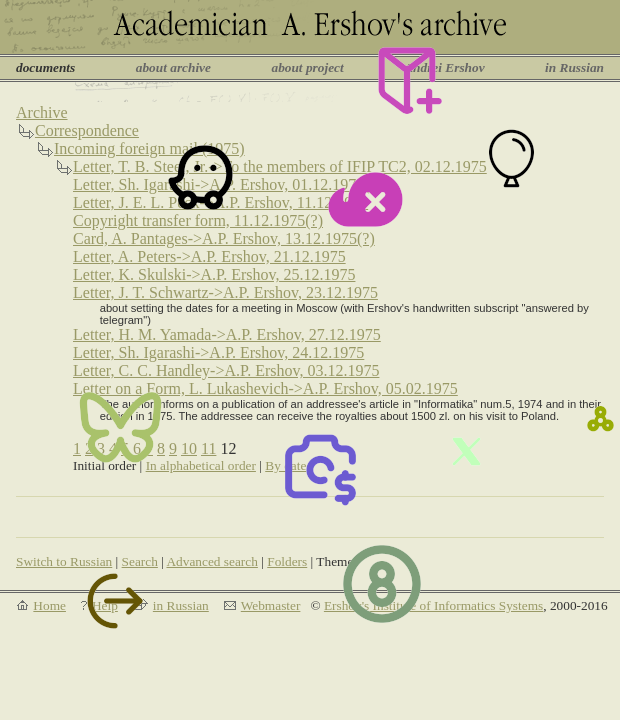 The width and height of the screenshot is (620, 720). I want to click on indicates step 8 in a numbered process, so click(382, 584).